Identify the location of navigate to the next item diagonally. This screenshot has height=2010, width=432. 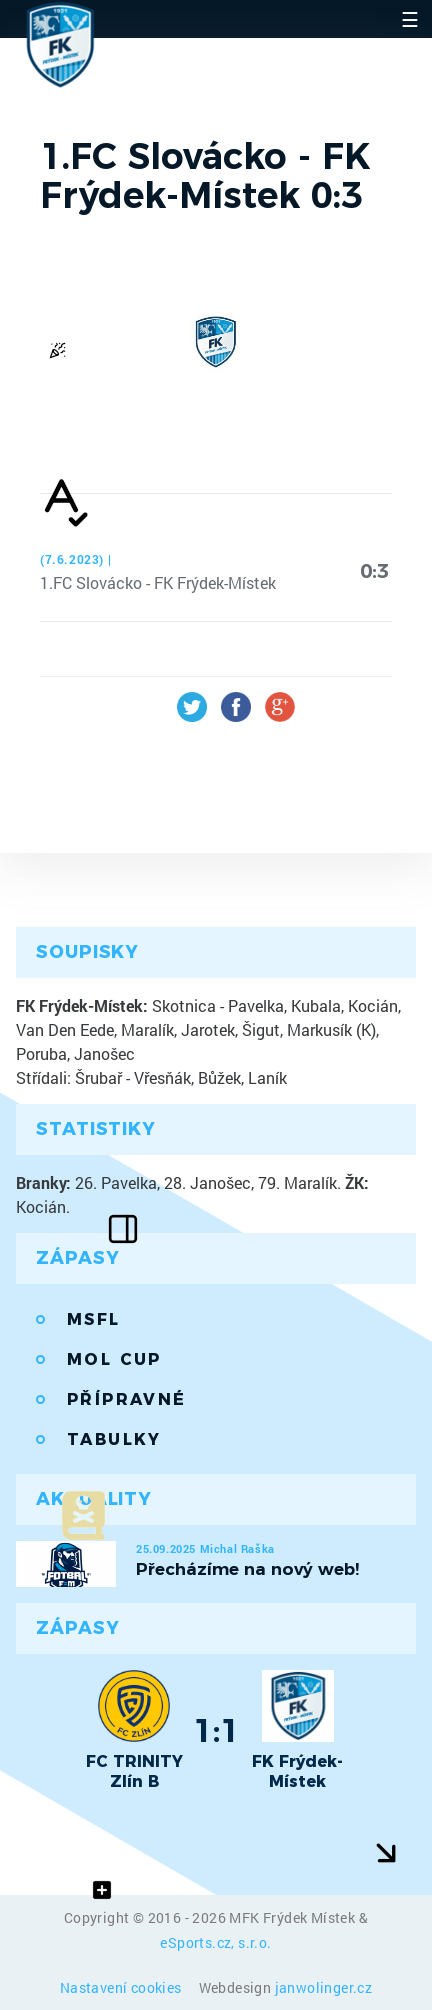
(386, 1853).